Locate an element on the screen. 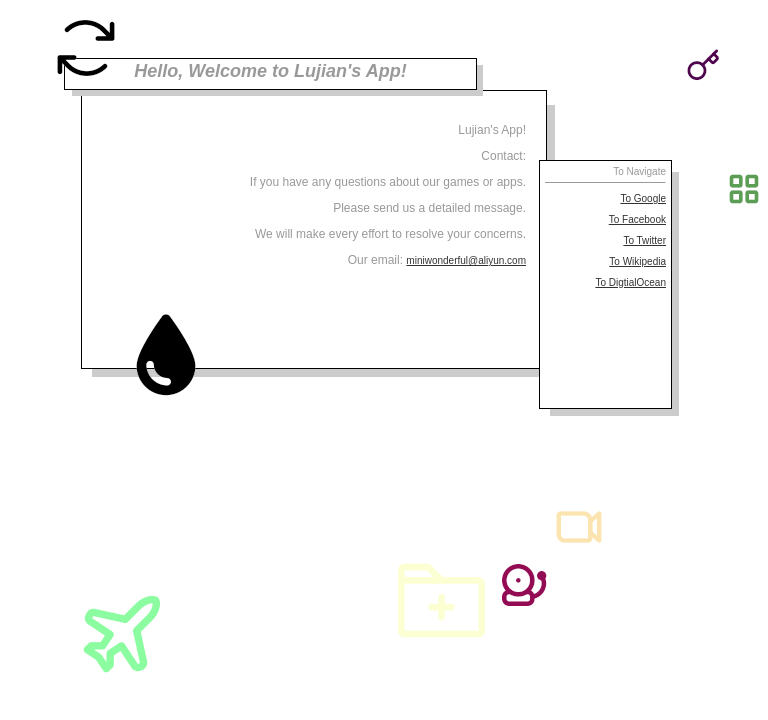 The image size is (768, 720). open app grid or launcher is located at coordinates (744, 189).